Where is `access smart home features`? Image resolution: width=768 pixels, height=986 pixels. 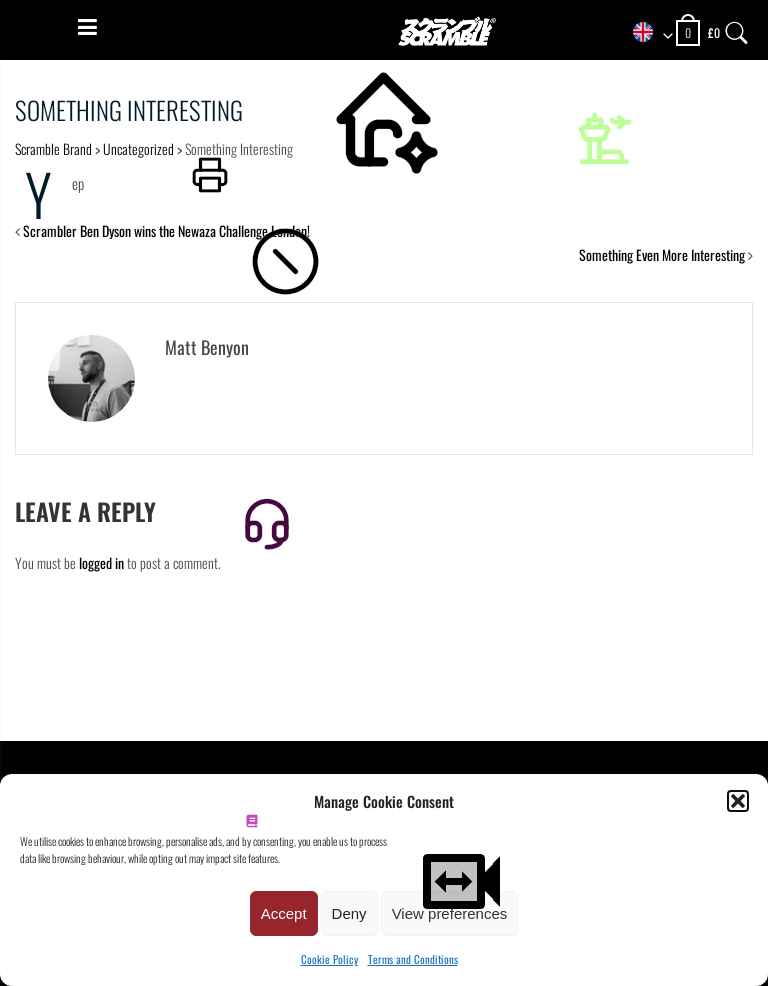
access smart home features is located at coordinates (383, 119).